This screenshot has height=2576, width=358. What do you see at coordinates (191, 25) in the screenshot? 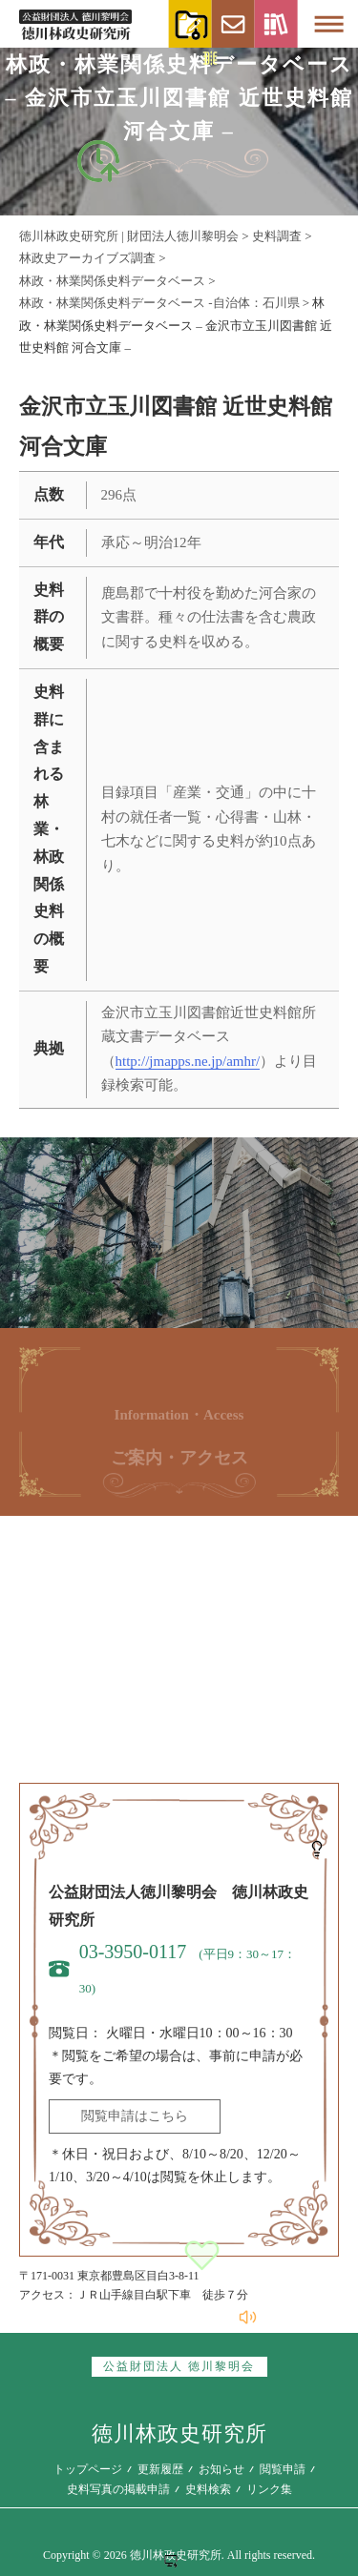
I see `access archived files or folders` at bounding box center [191, 25].